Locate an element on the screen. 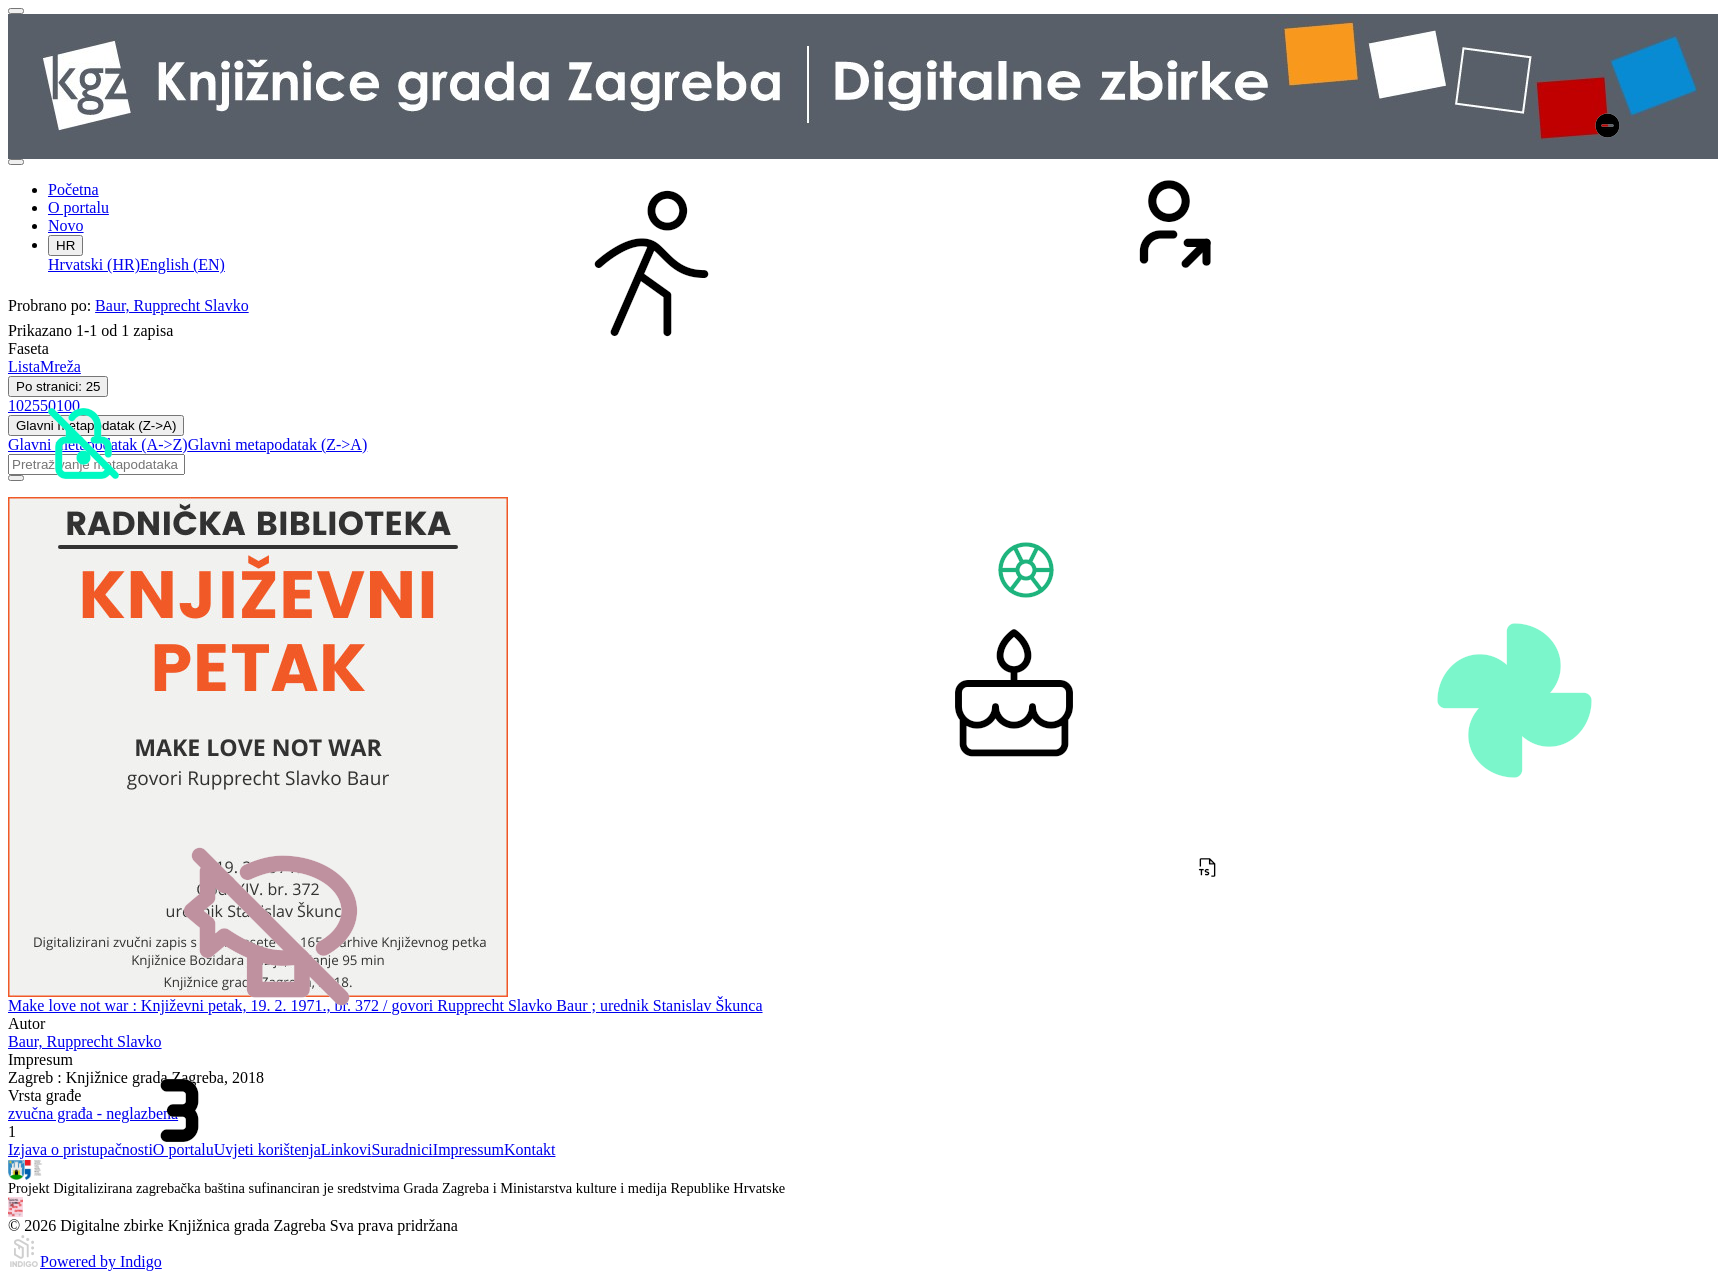  view birthday or celebration reminders is located at coordinates (1014, 702).